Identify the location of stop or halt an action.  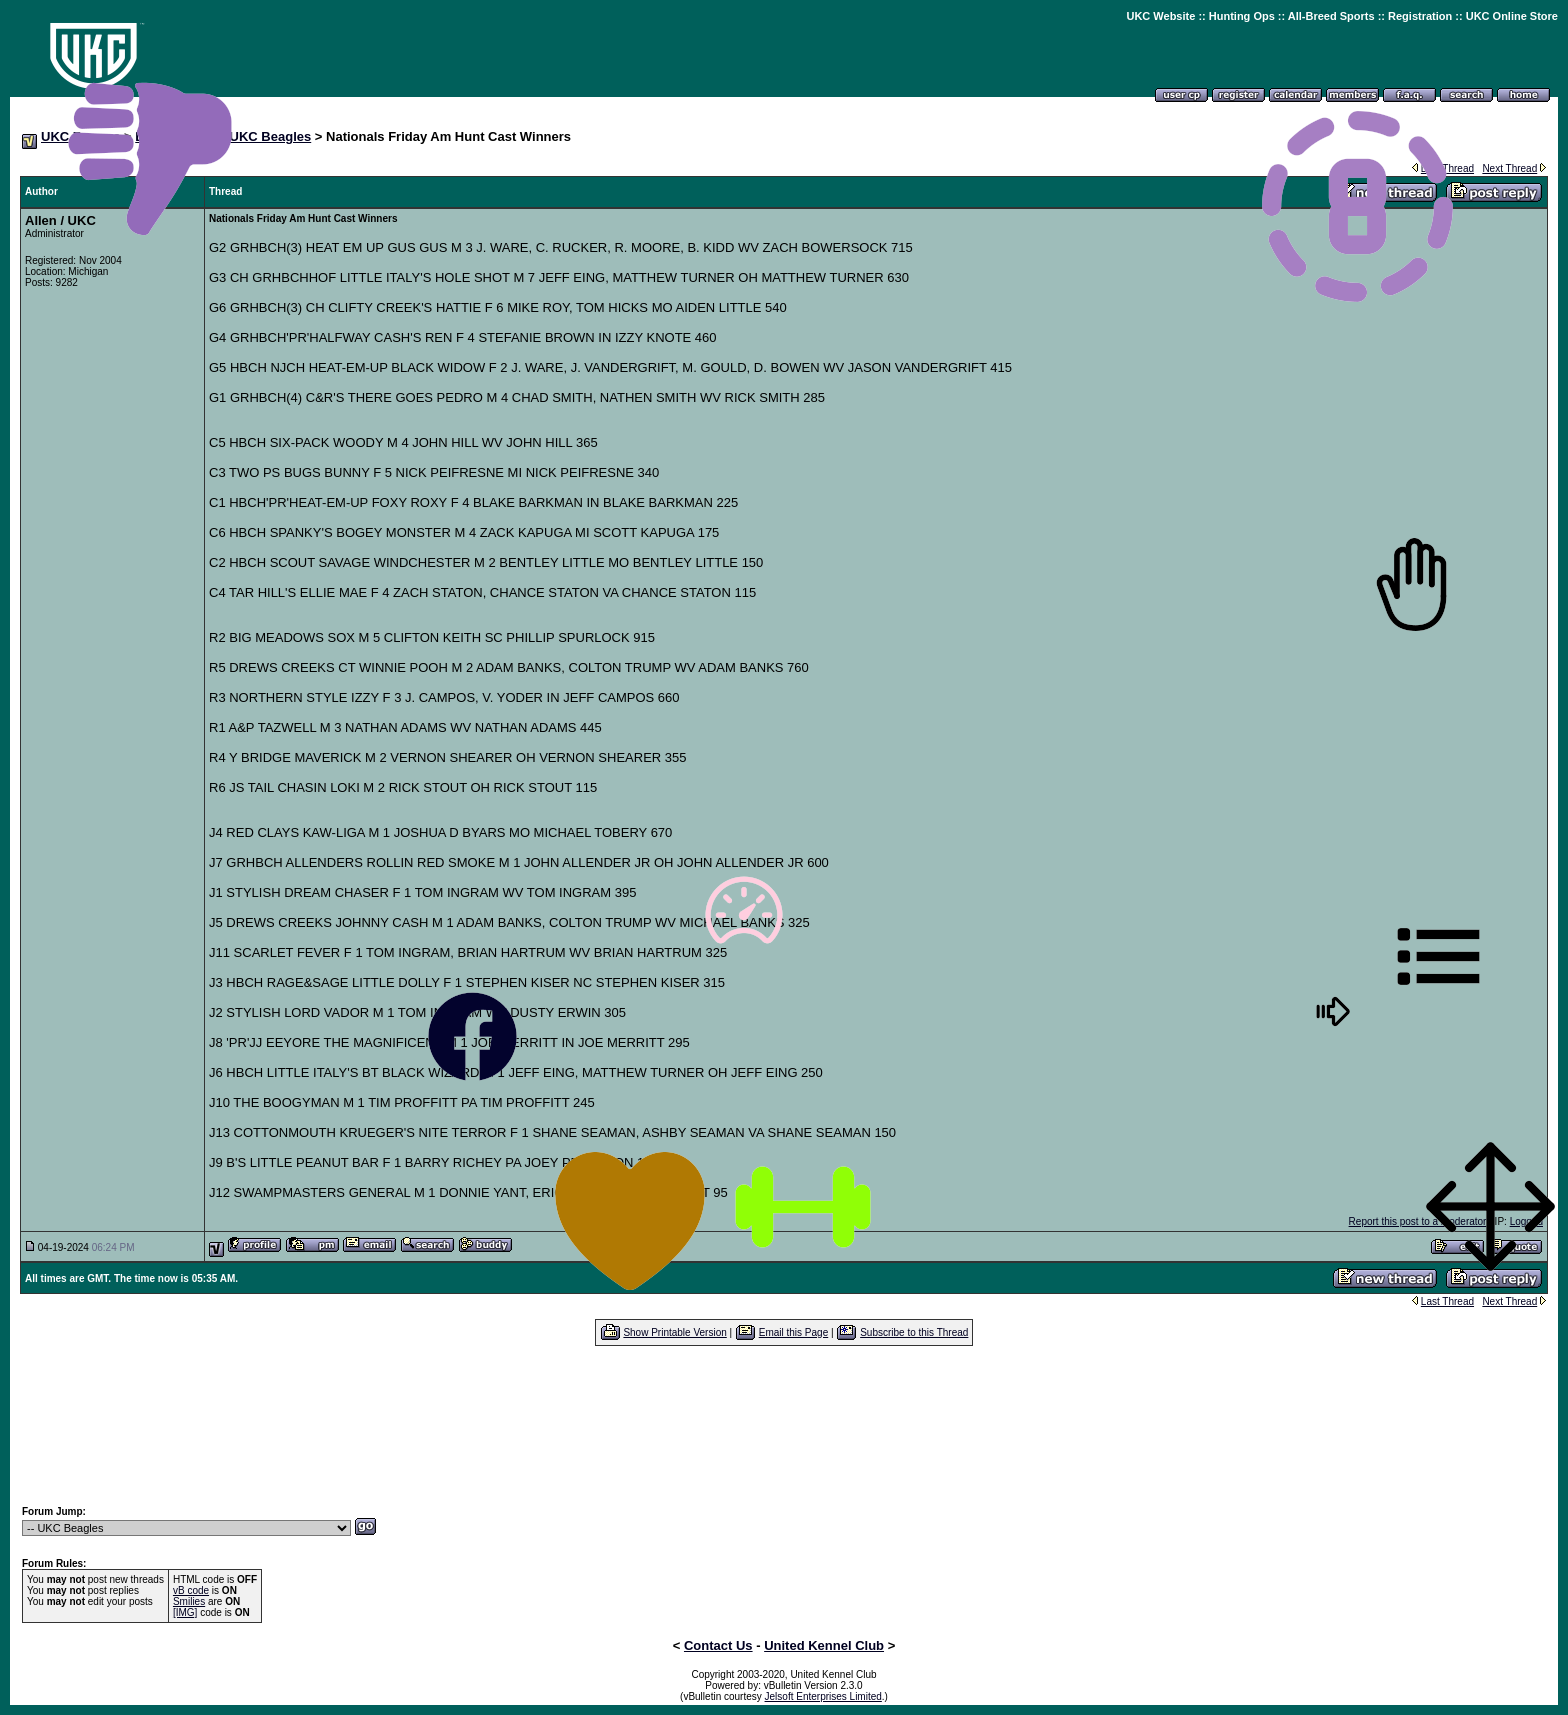
(1411, 584).